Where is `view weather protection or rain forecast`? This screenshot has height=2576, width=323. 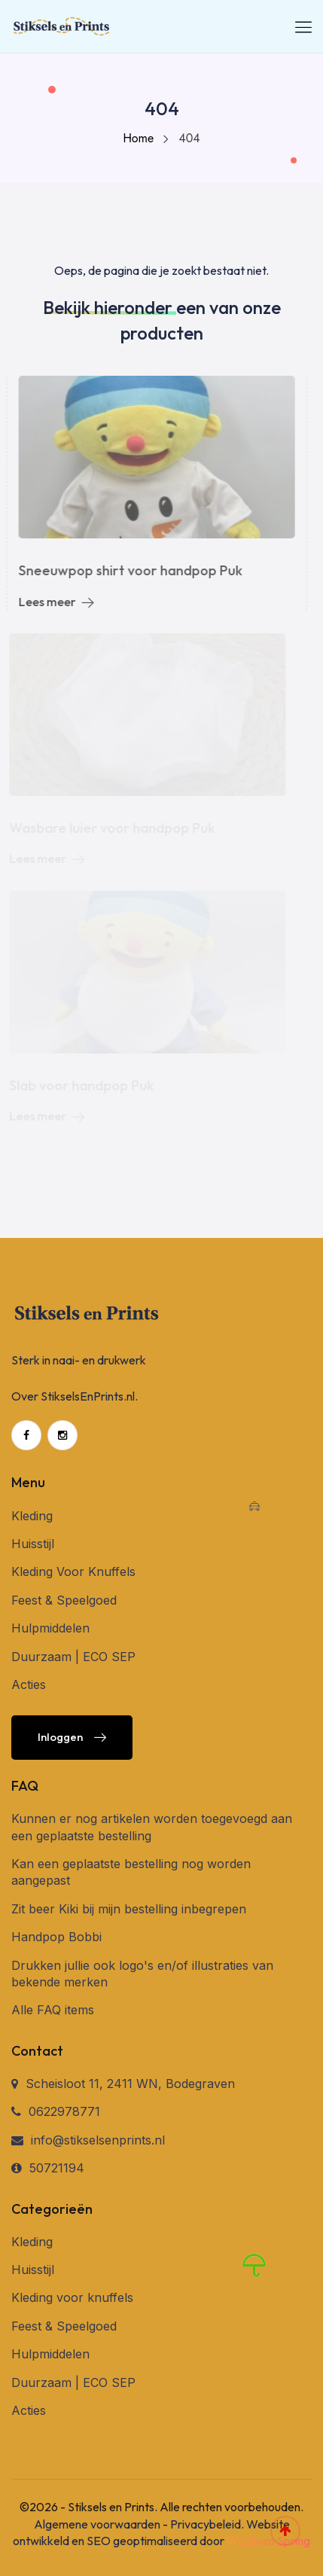 view weather protection or rain forecast is located at coordinates (254, 2265).